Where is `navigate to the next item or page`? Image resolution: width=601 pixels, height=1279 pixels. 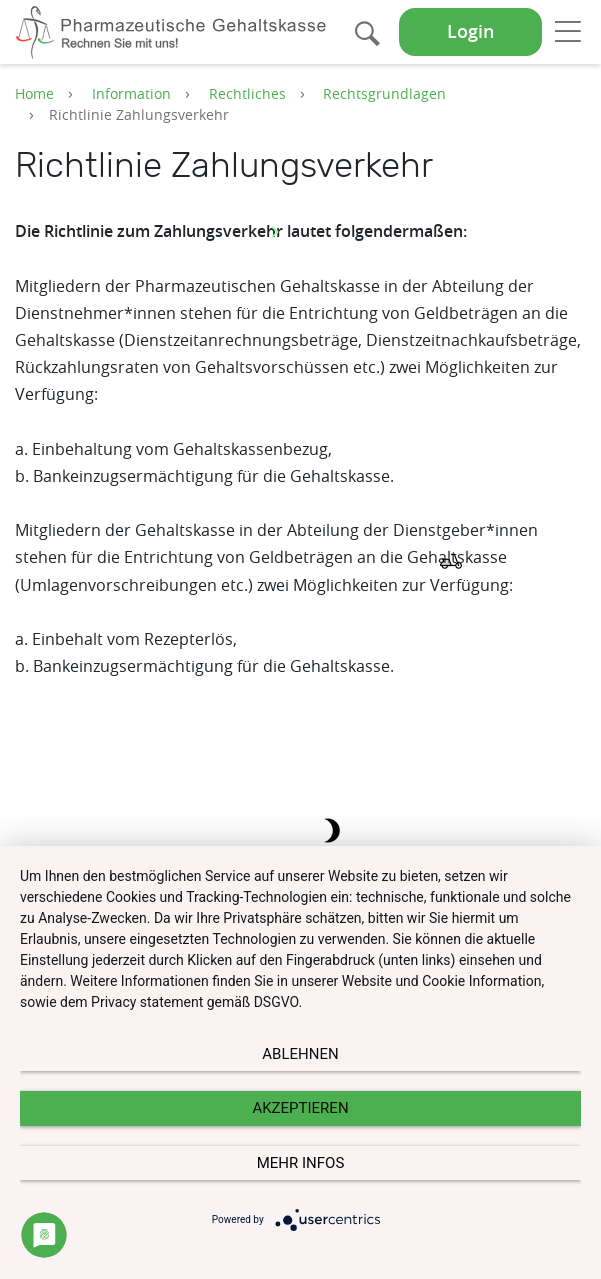
navigate to the next item or page is located at coordinates (275, 232).